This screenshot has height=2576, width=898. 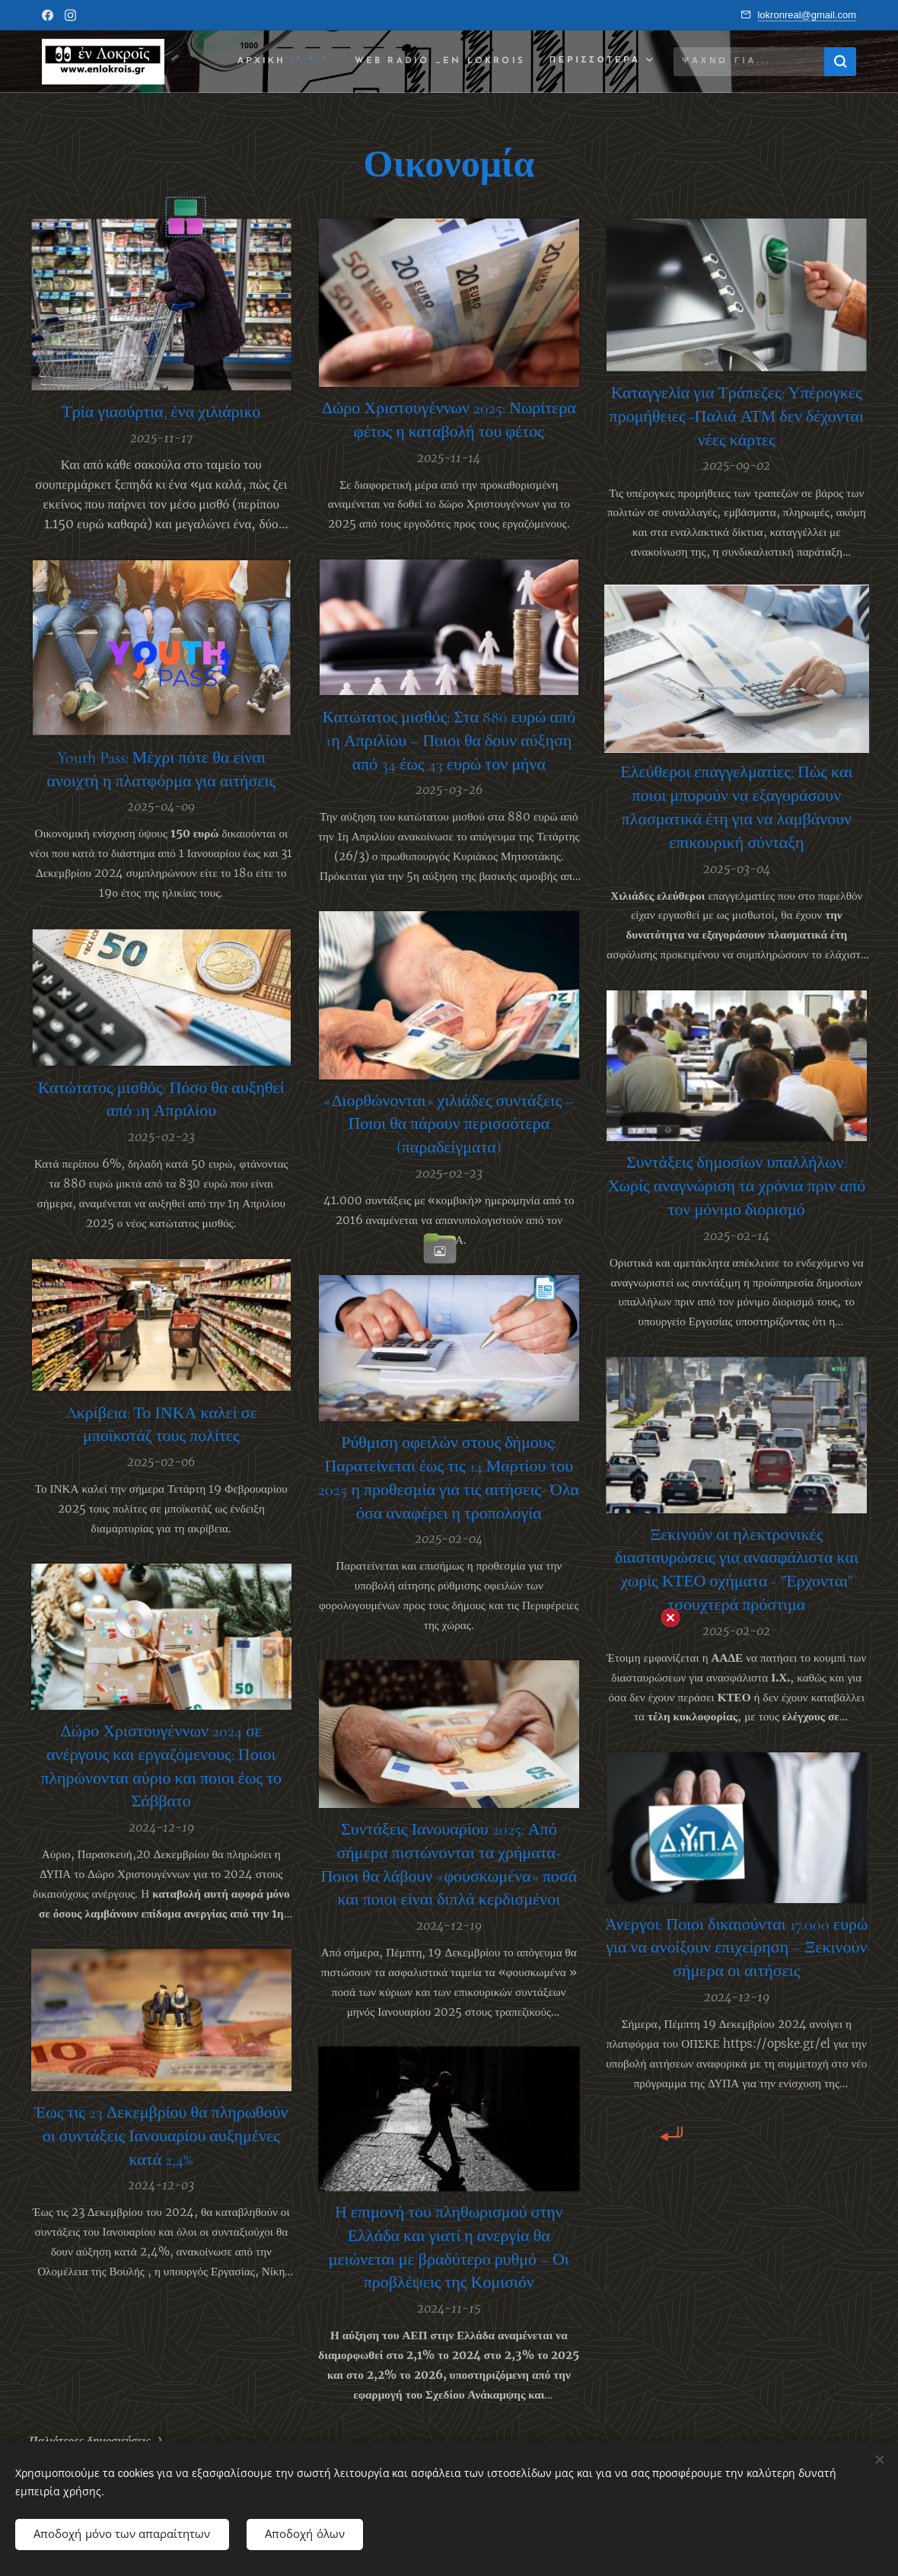 What do you see at coordinates (186, 217) in the screenshot?
I see `select all items in the current view` at bounding box center [186, 217].